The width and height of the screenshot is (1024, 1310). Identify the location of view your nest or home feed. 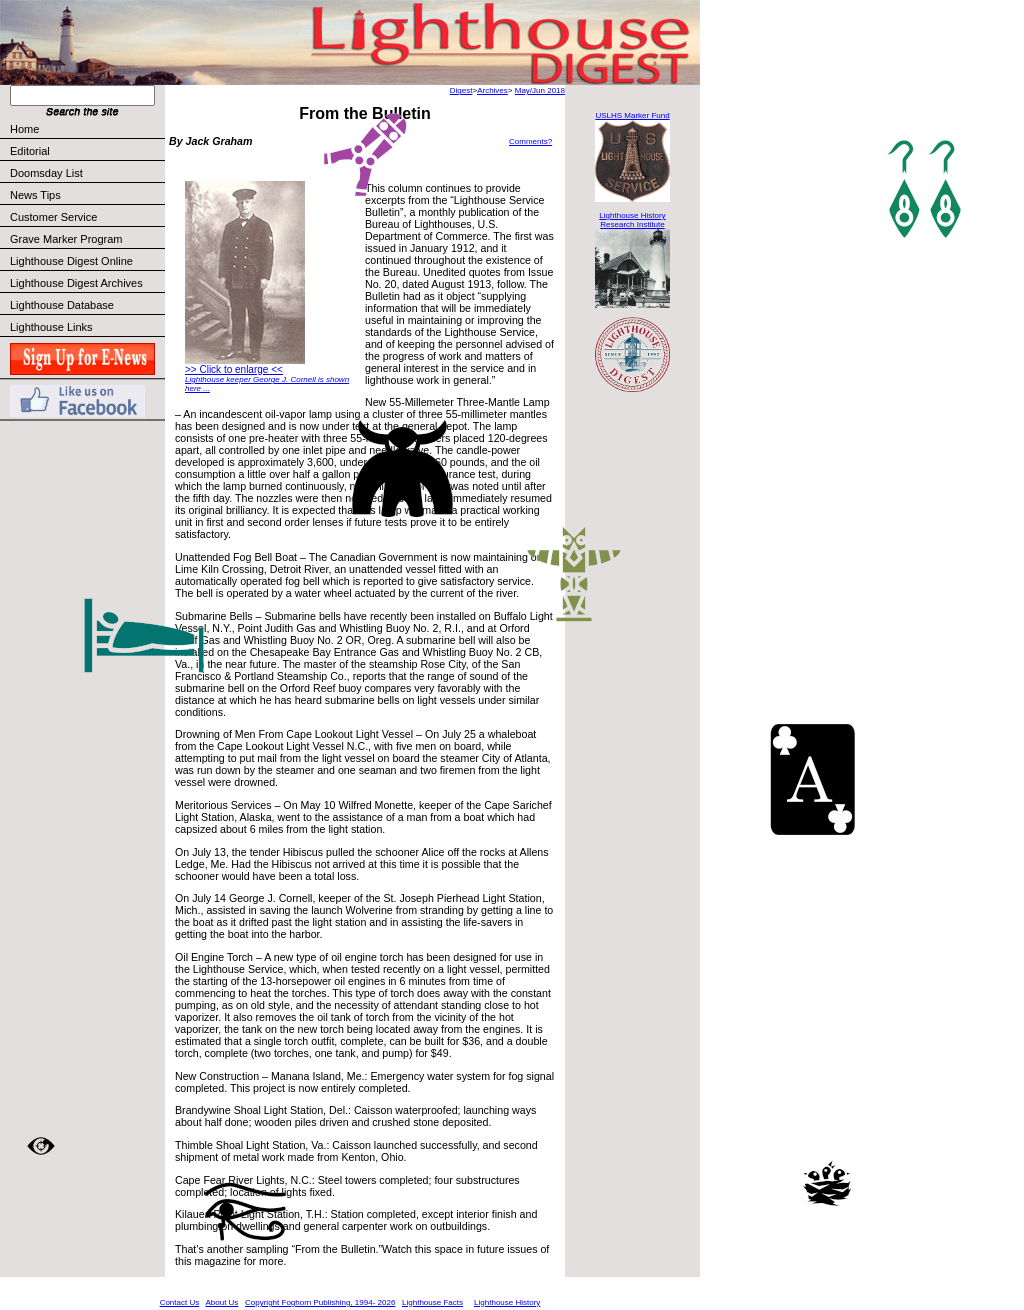
(826, 1182).